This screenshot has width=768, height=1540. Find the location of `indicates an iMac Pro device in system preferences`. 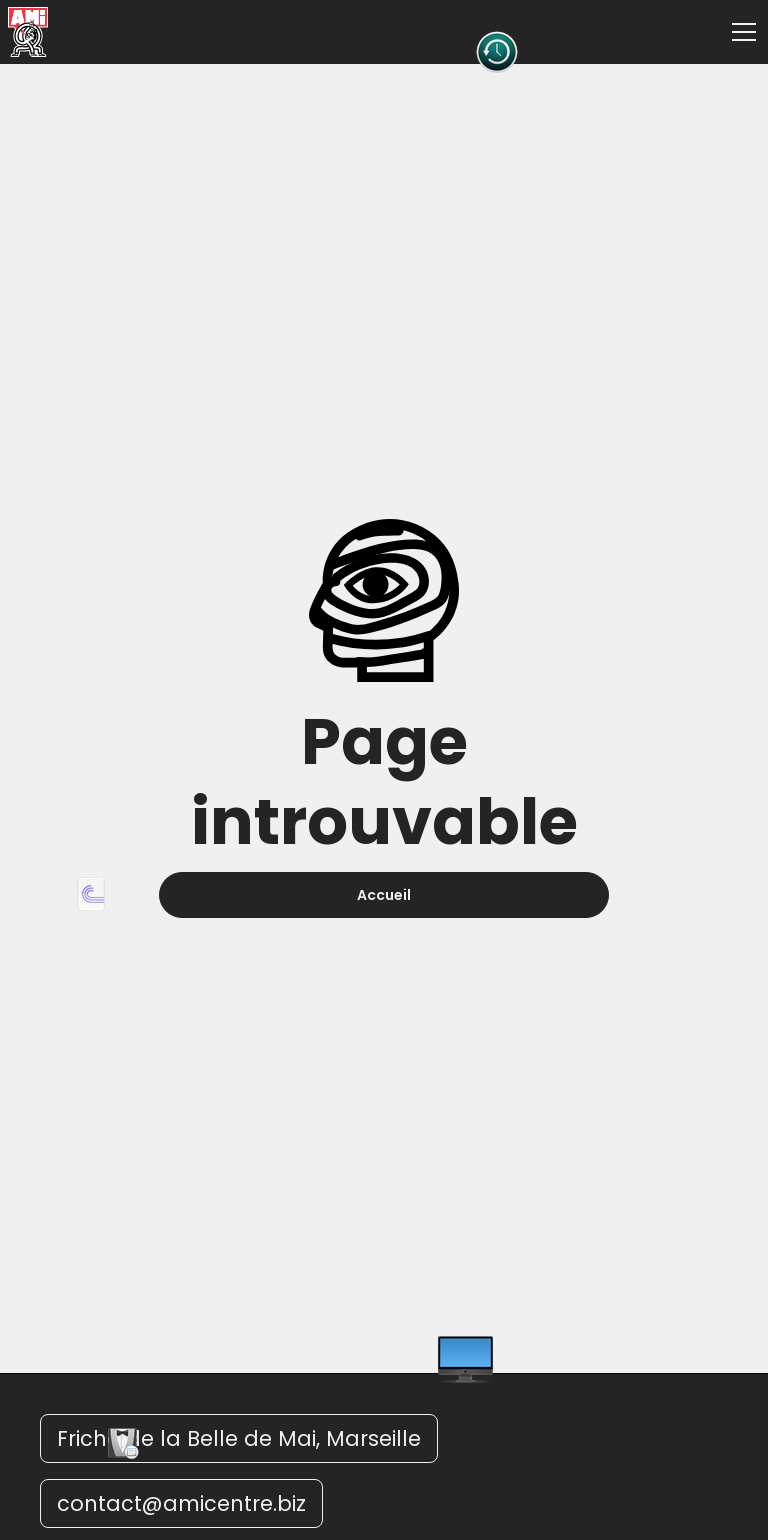

indicates an iMac Pro device in system preferences is located at coordinates (465, 1356).